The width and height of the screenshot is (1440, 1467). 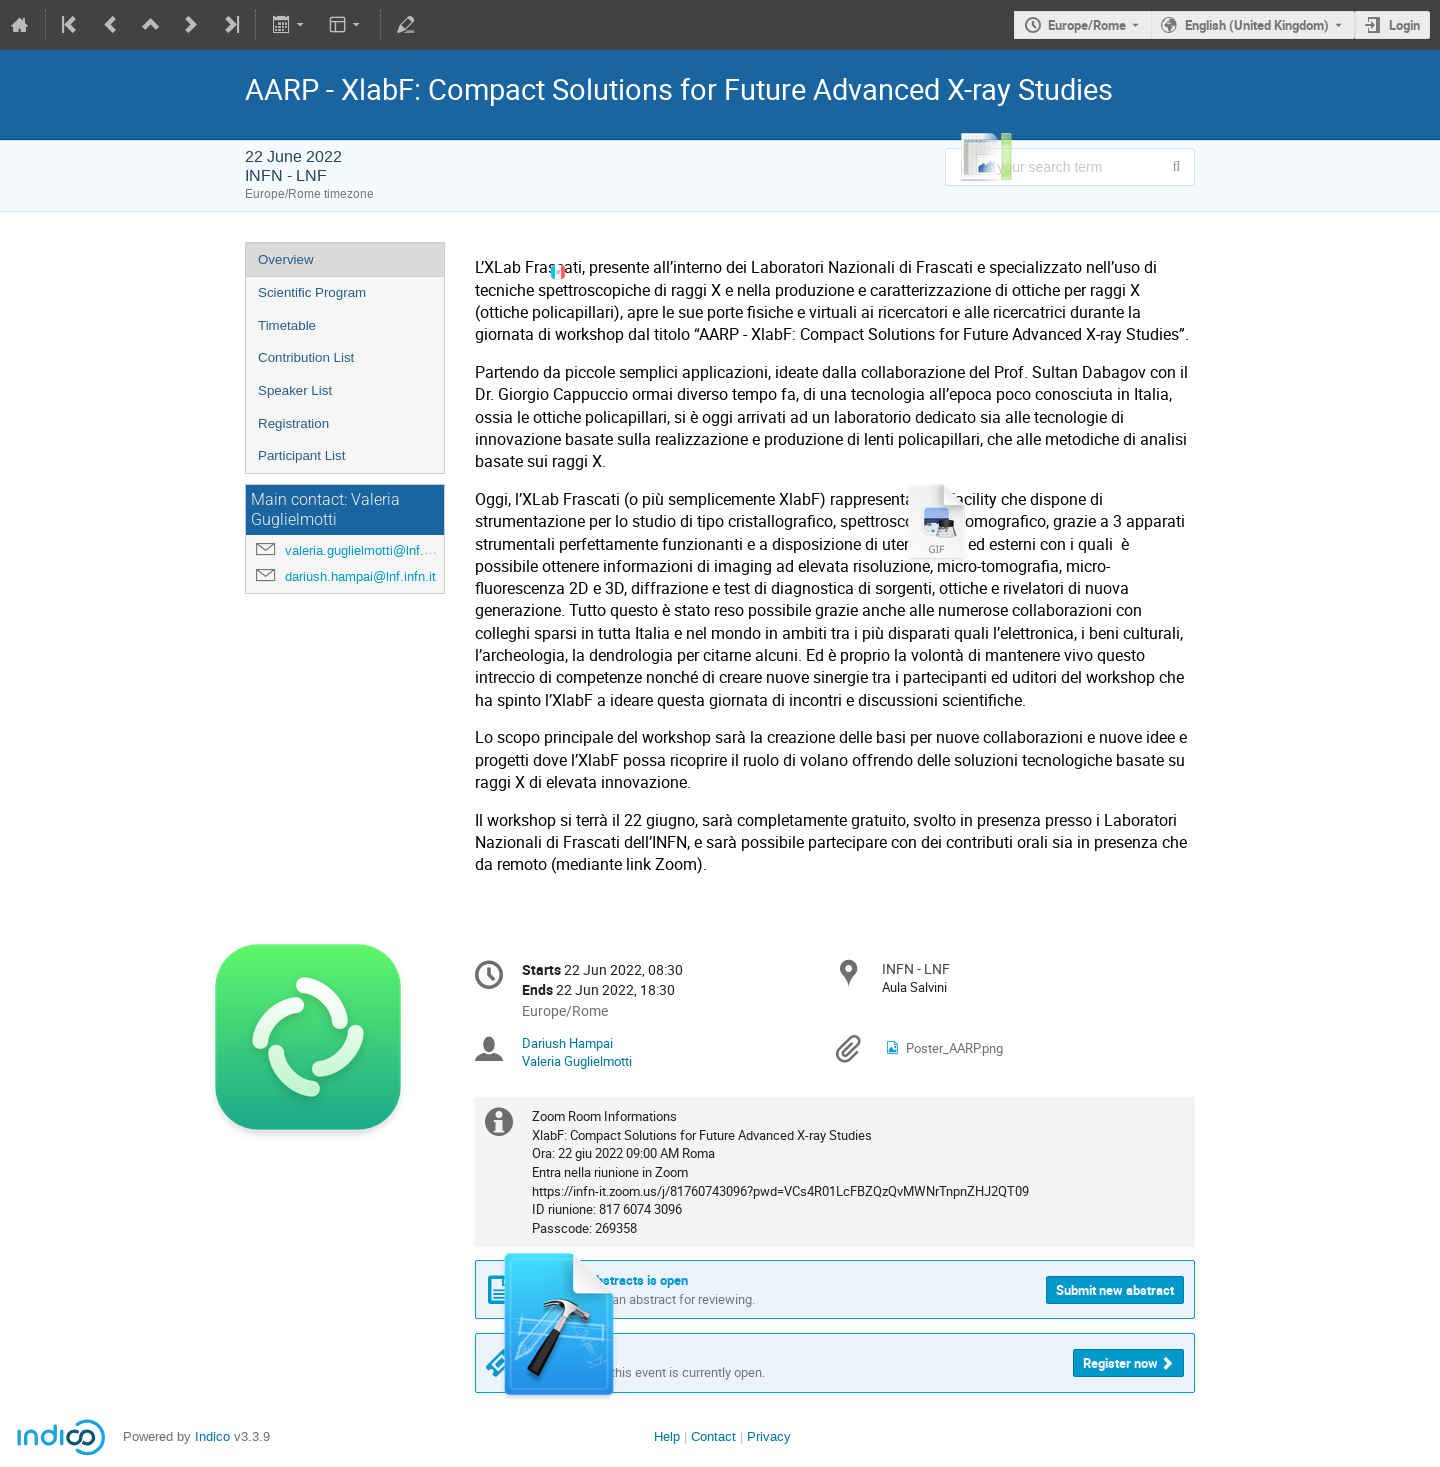 I want to click on spreadsheet template file type, so click(x=985, y=156).